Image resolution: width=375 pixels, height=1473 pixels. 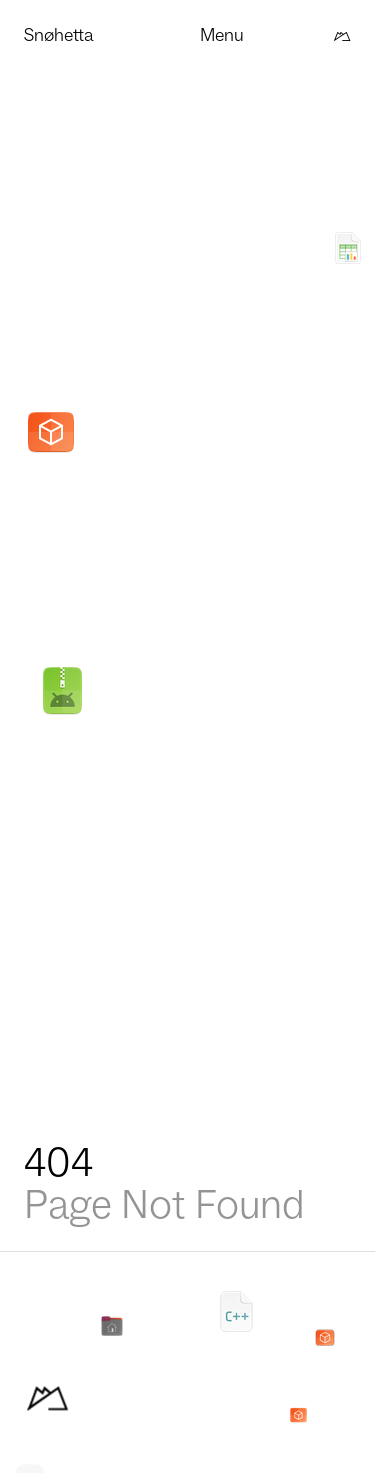 I want to click on open a 3D model file in STL format, so click(x=51, y=431).